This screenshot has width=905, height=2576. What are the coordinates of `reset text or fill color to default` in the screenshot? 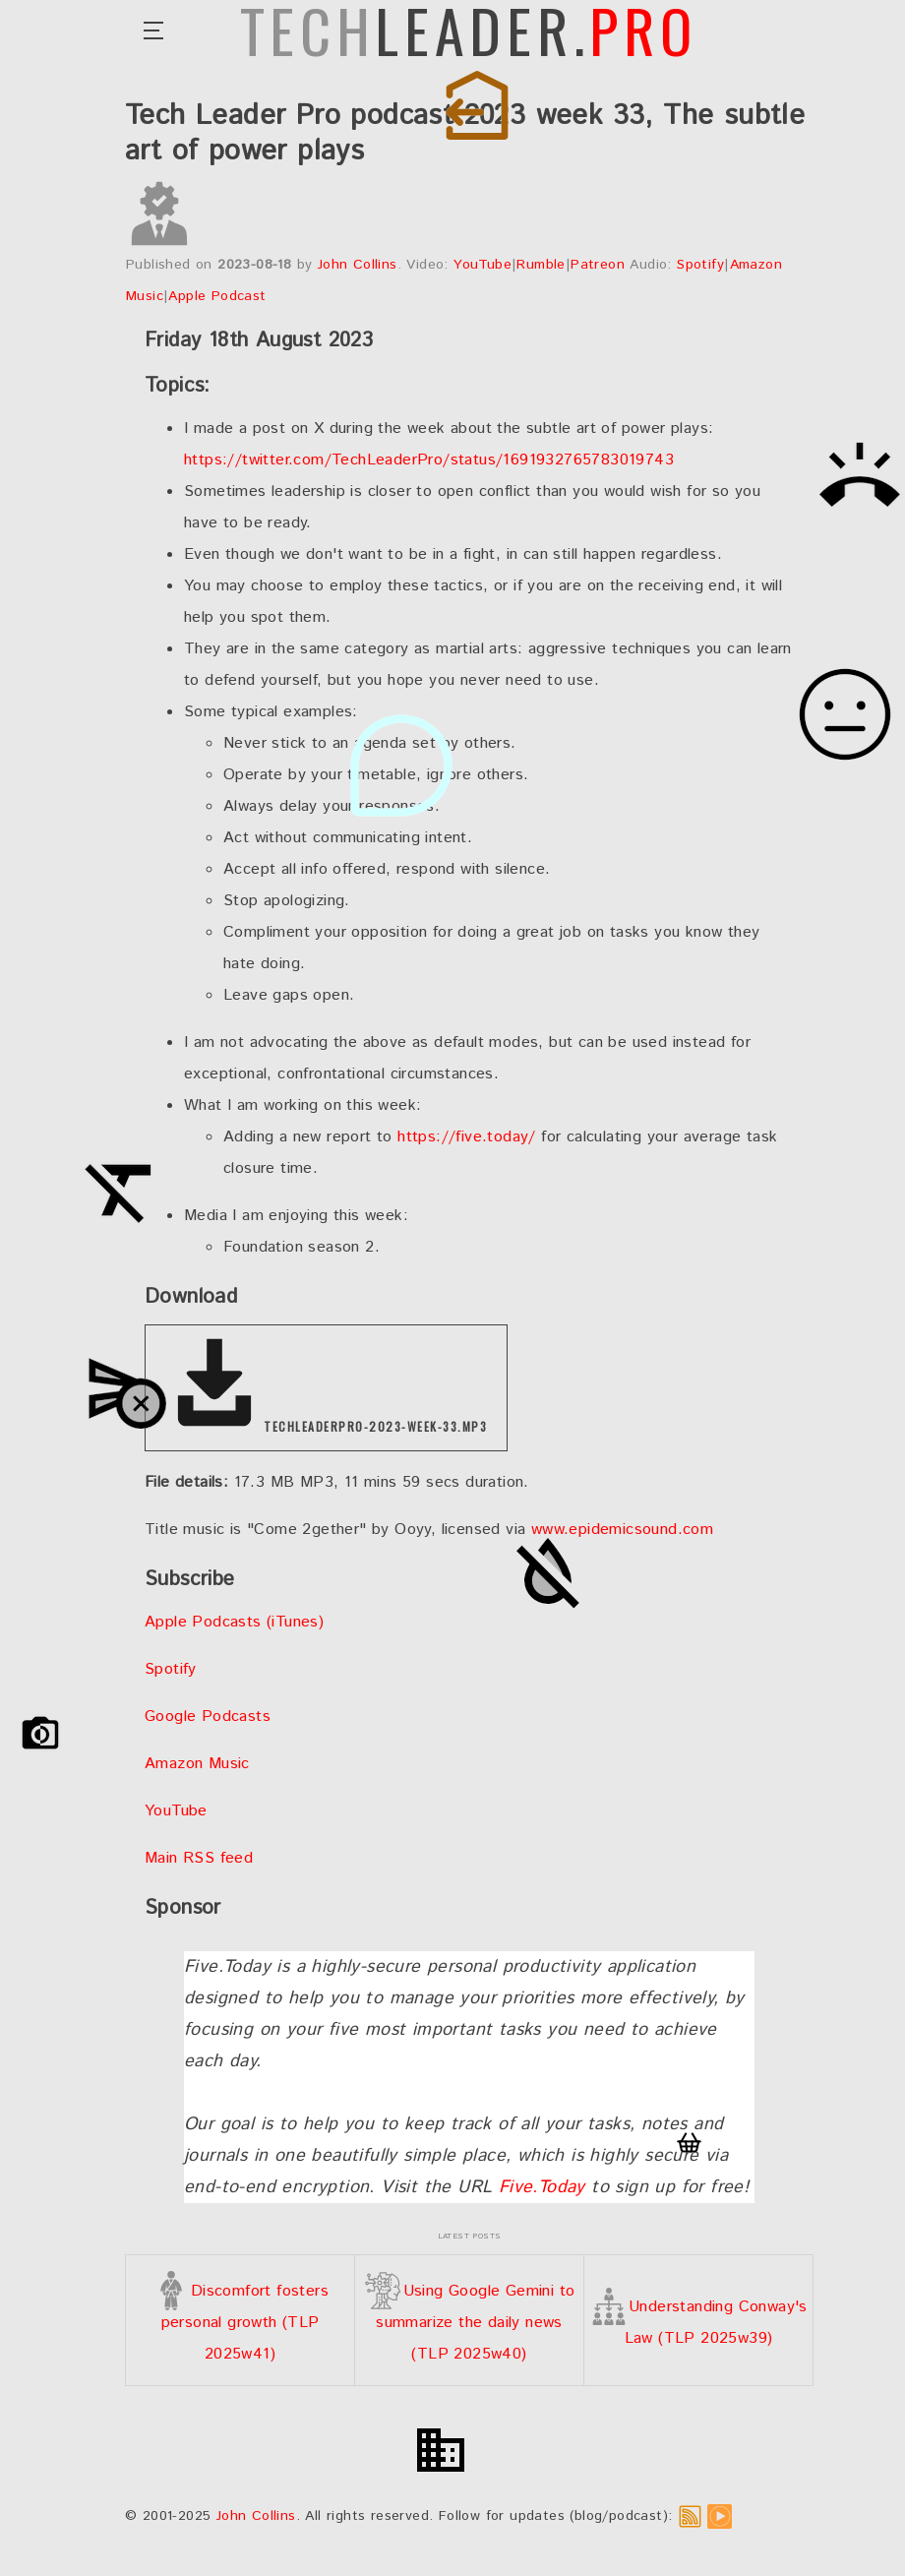 It's located at (548, 1572).